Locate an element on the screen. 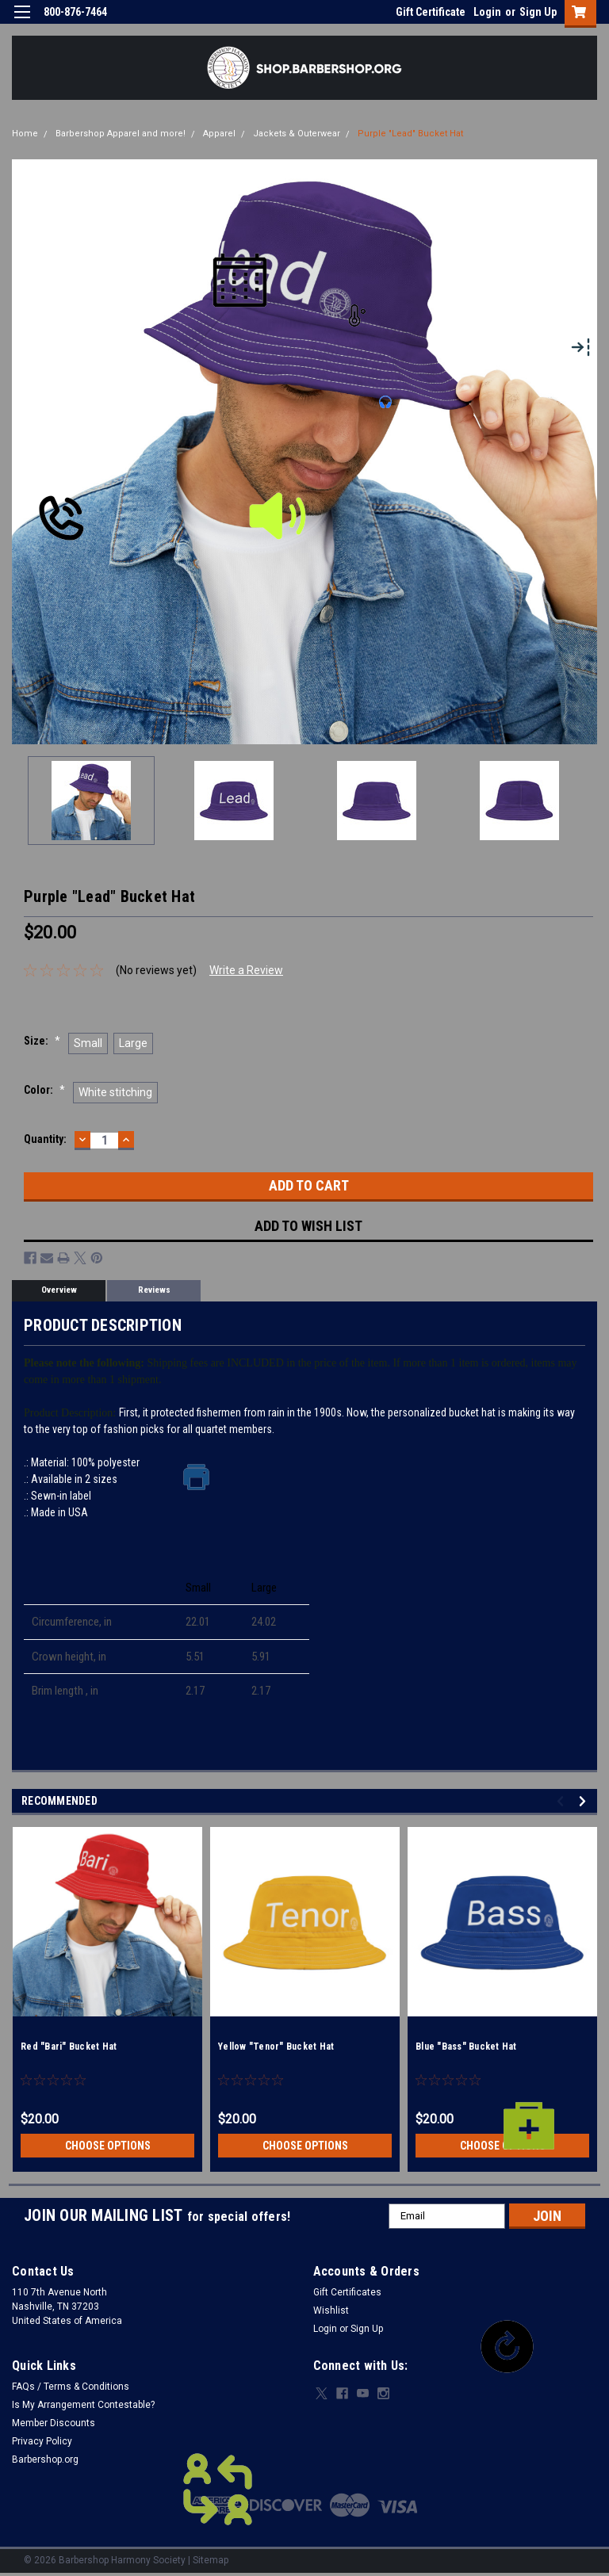  refresh or reload content is located at coordinates (507, 2346).